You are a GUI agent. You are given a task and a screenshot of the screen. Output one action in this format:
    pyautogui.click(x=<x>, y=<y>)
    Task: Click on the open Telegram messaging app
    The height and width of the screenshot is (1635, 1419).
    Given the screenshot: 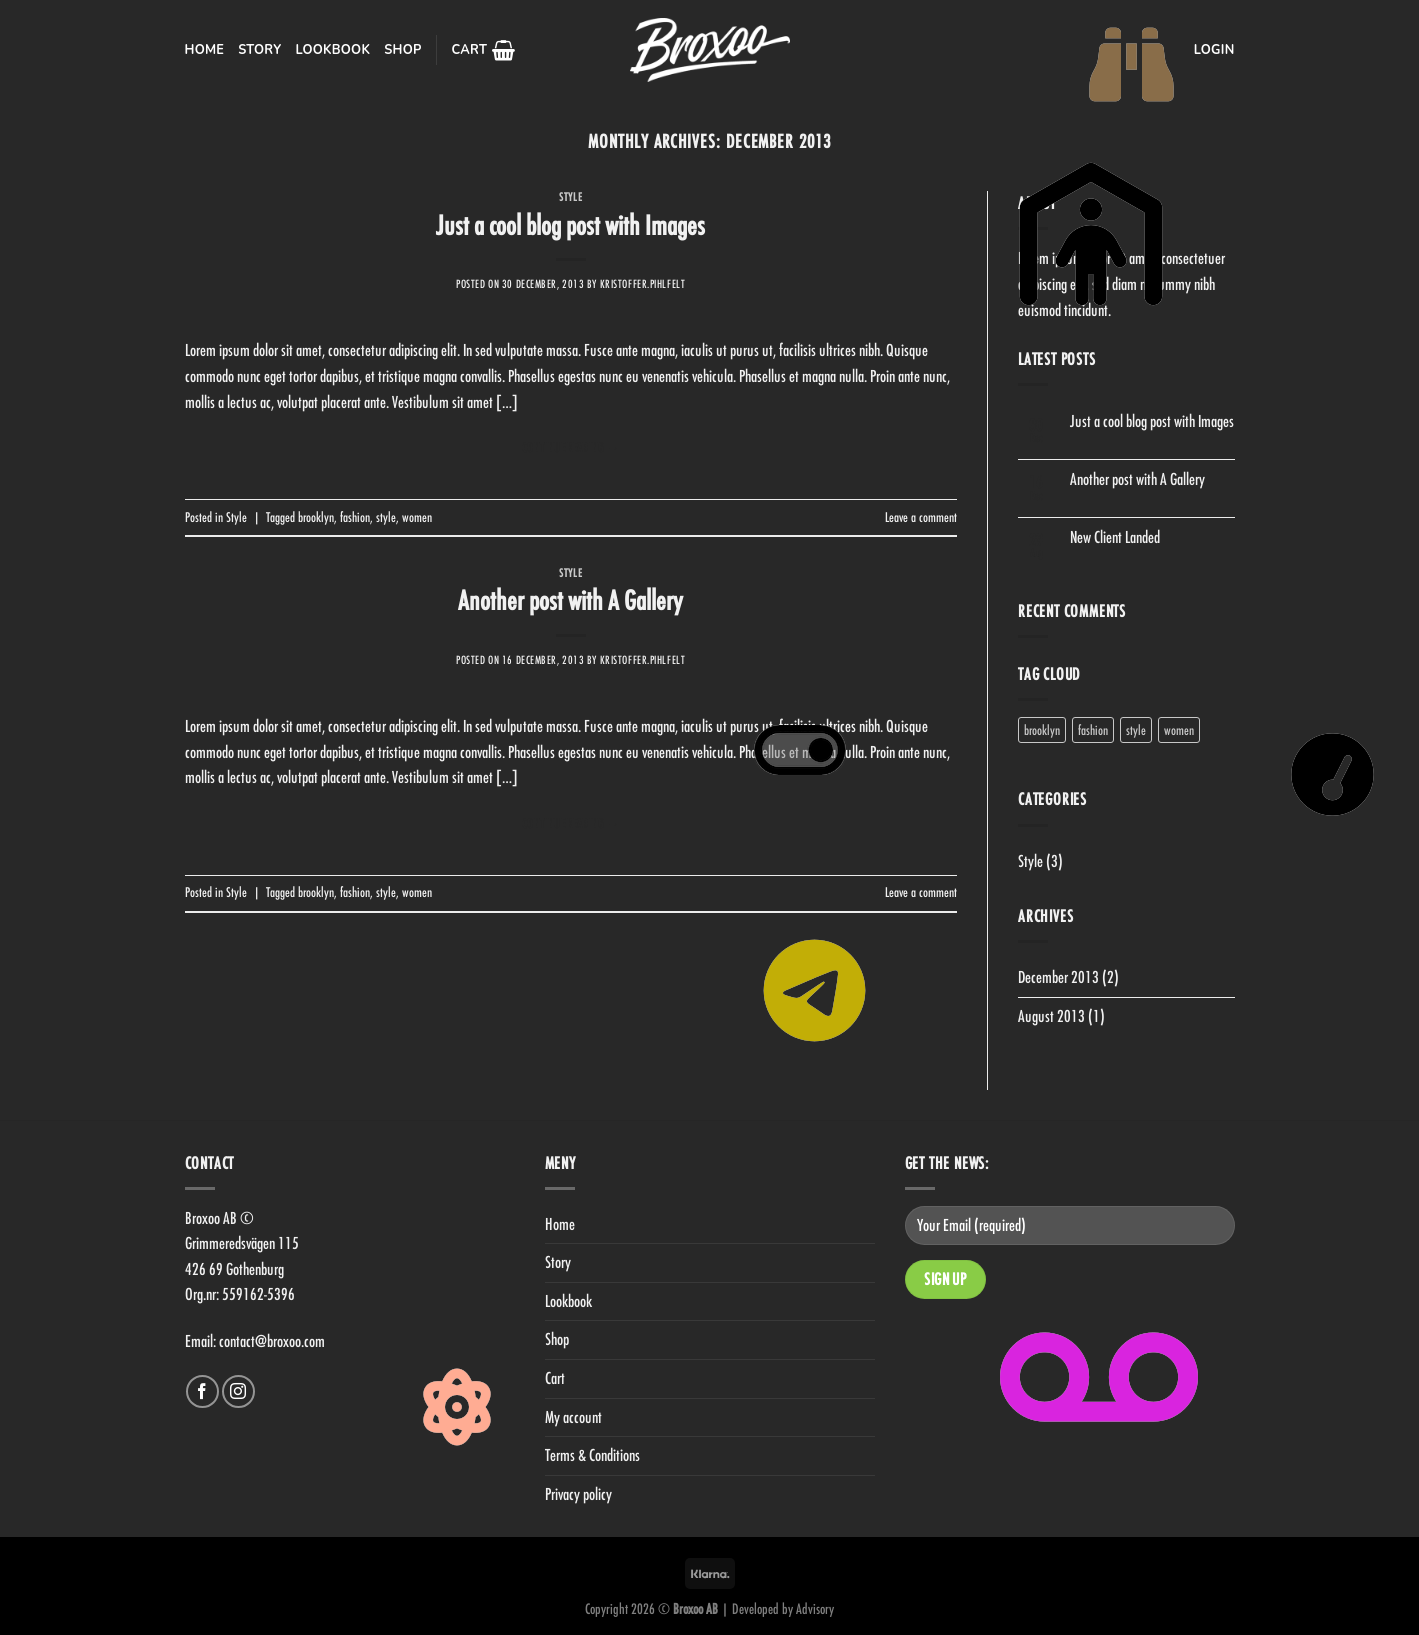 What is the action you would take?
    pyautogui.click(x=814, y=990)
    